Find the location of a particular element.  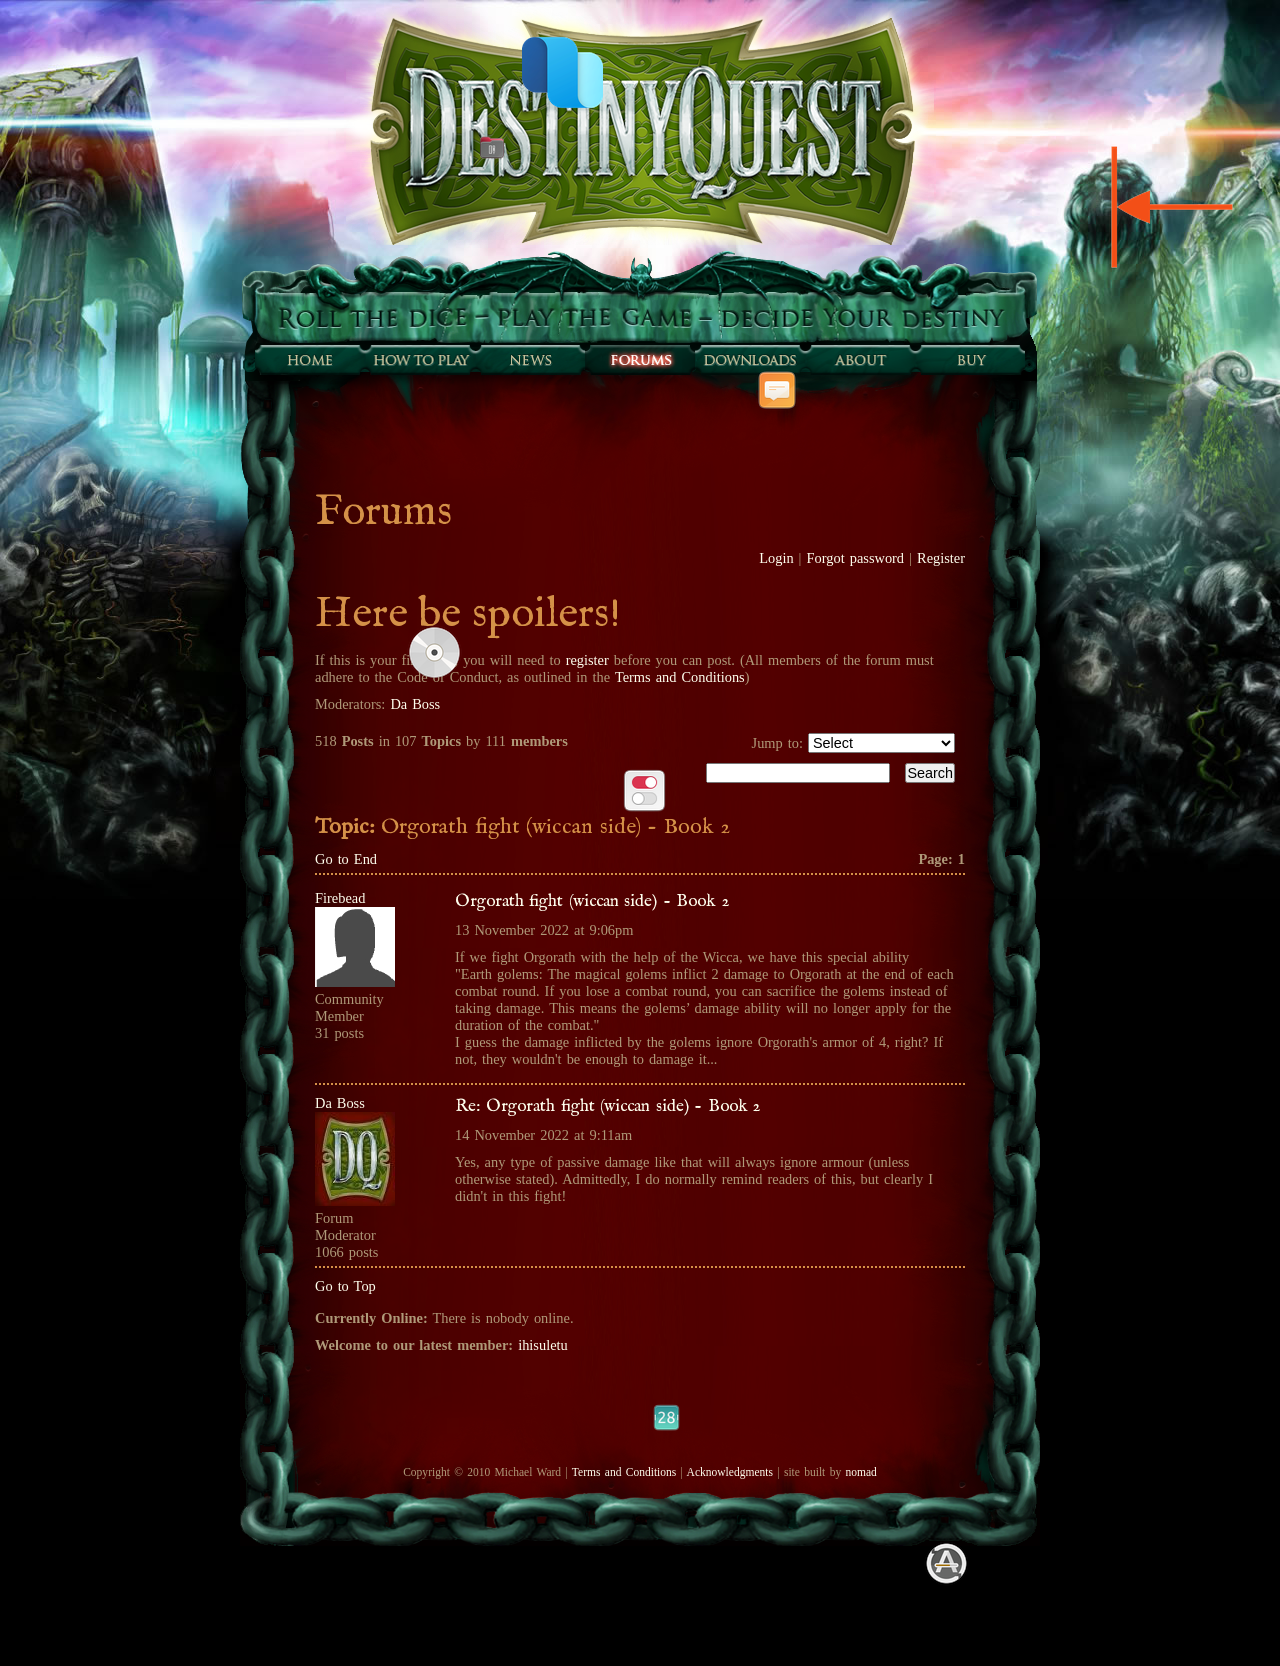

eject or unmount a DVD disc is located at coordinates (434, 652).